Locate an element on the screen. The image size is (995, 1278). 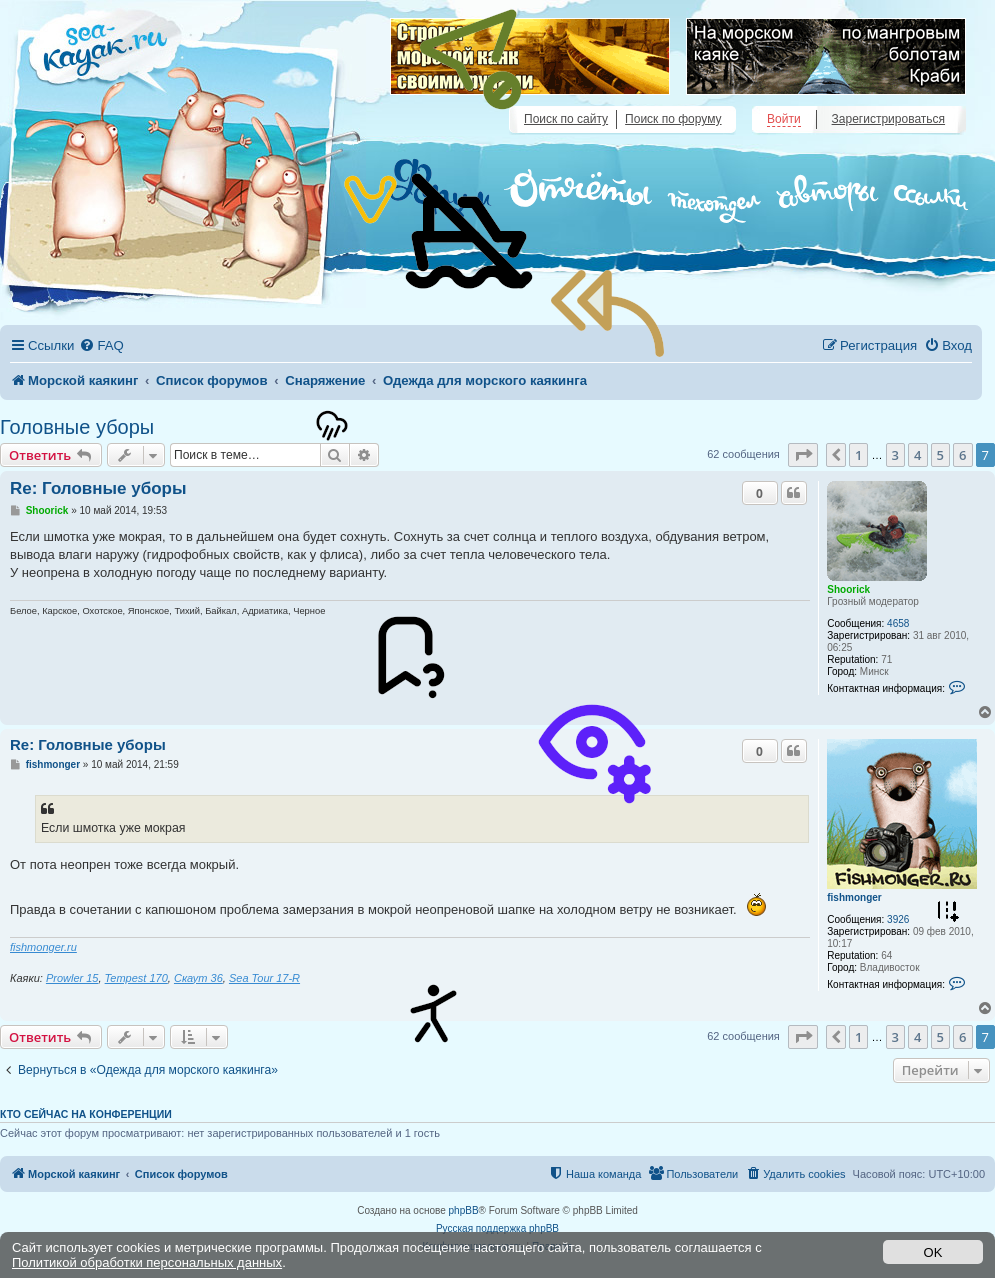
disable location sharing is located at coordinates (469, 57).